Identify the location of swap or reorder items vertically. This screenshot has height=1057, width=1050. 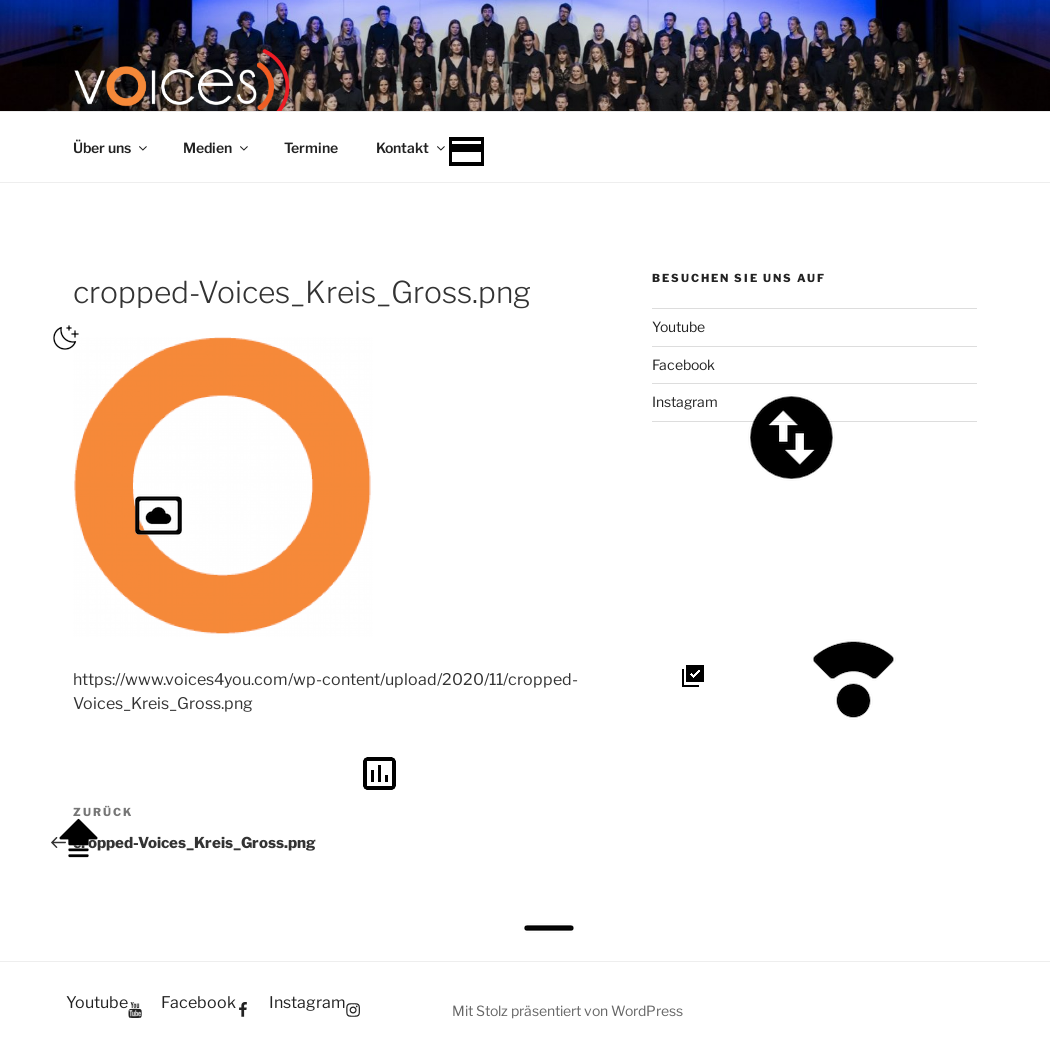
(791, 437).